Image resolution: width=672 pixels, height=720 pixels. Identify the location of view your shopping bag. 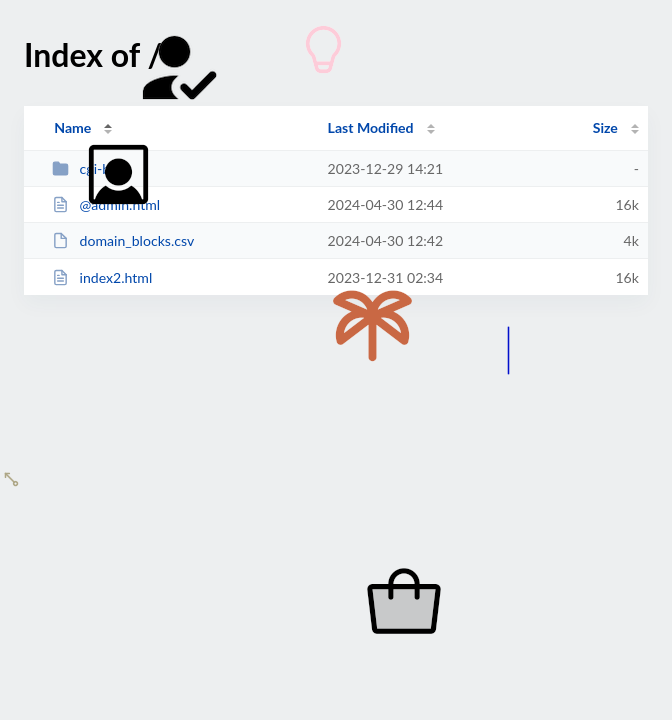
(404, 605).